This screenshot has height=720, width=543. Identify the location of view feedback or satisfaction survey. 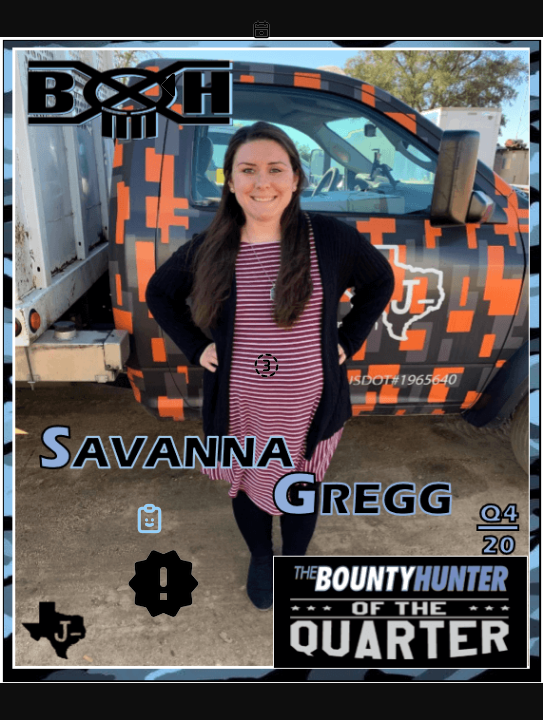
(149, 518).